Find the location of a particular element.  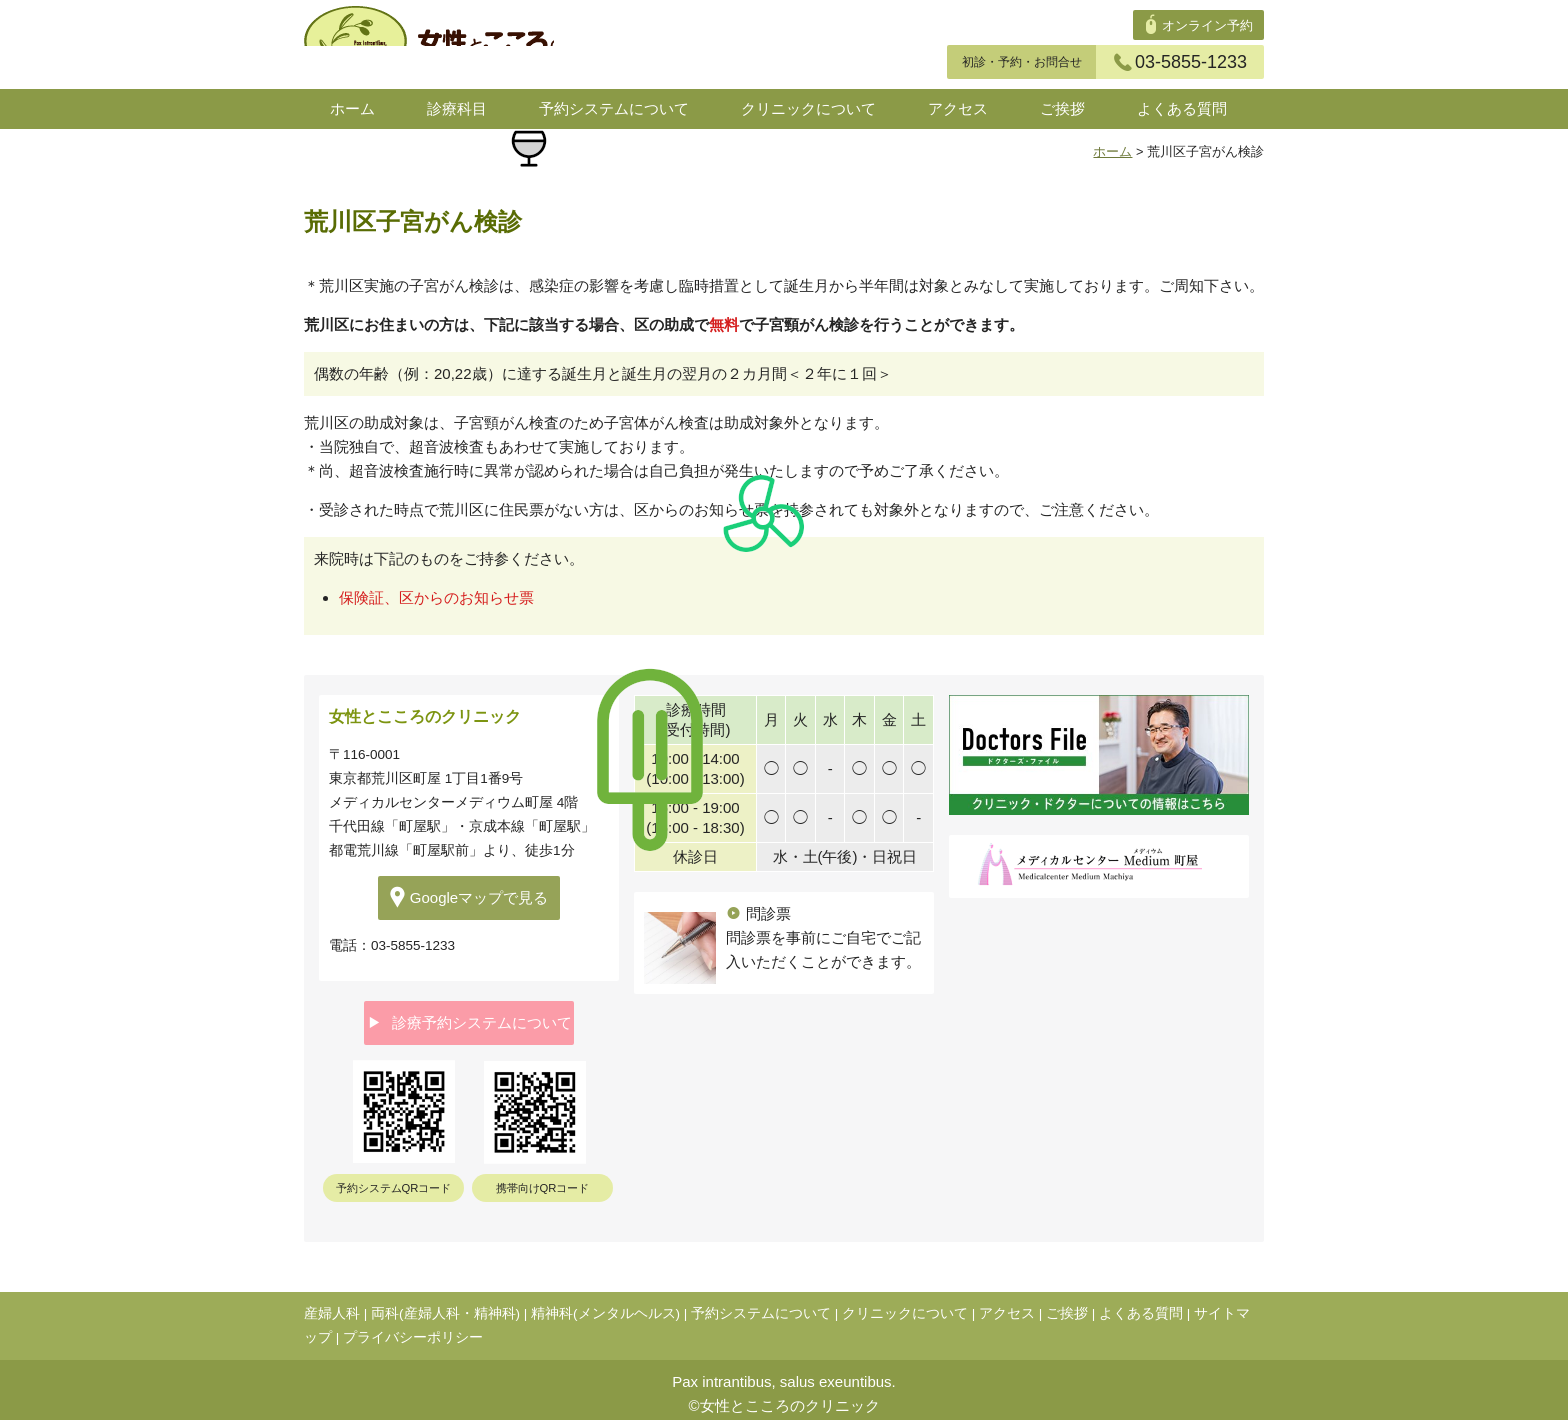

browse frozen treats or dessert options is located at coordinates (650, 757).